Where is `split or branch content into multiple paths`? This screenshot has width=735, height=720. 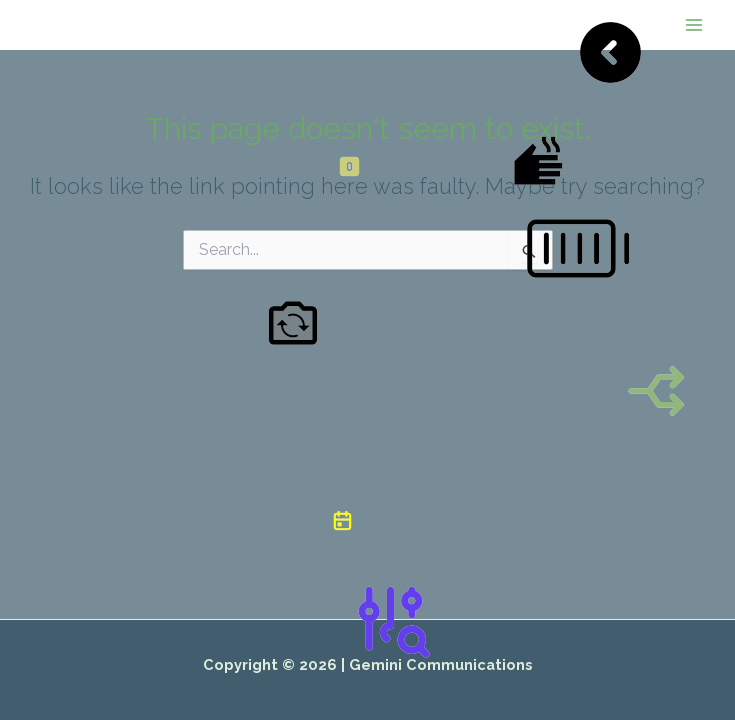 split or branch content into multiple paths is located at coordinates (656, 391).